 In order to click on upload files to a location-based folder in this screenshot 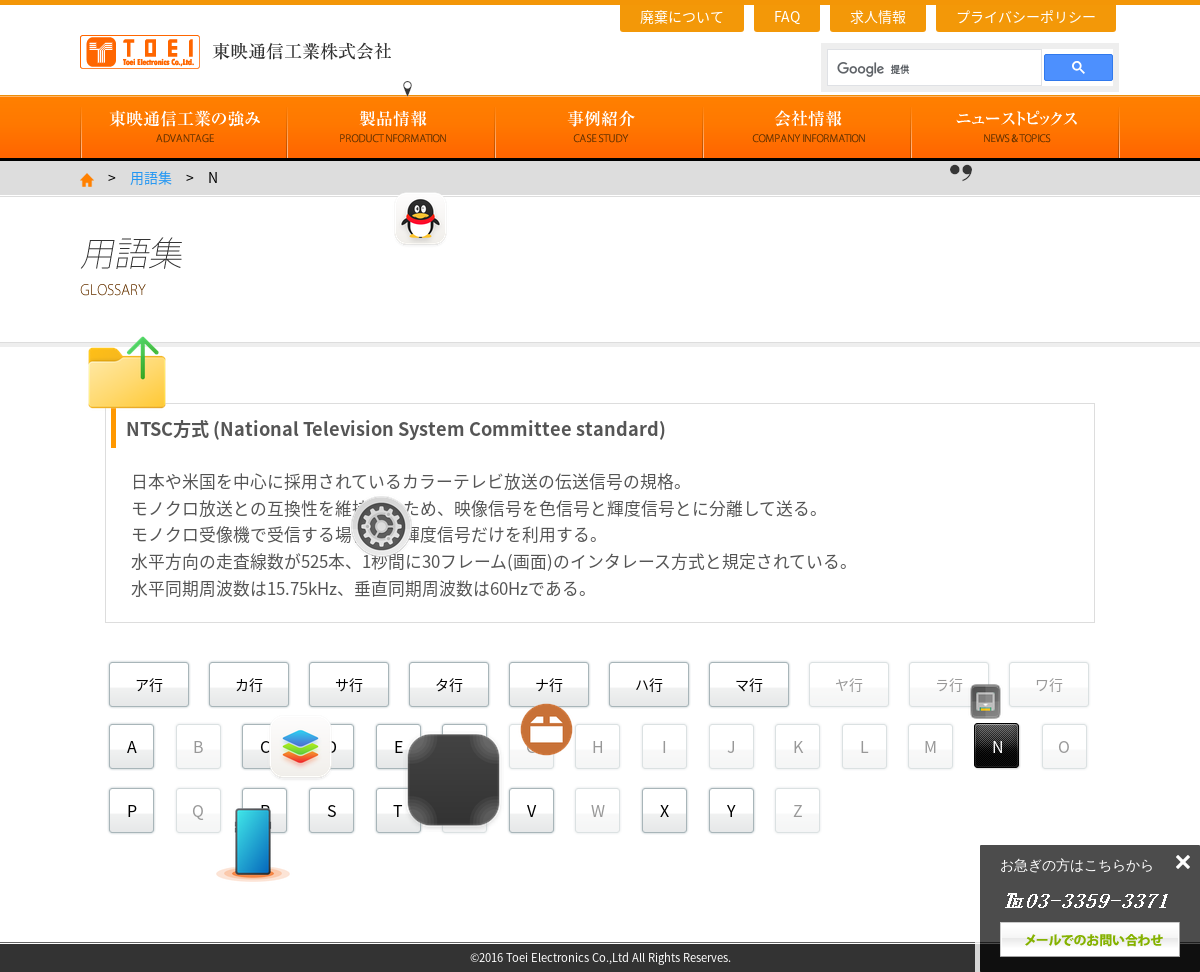, I will do `click(127, 380)`.